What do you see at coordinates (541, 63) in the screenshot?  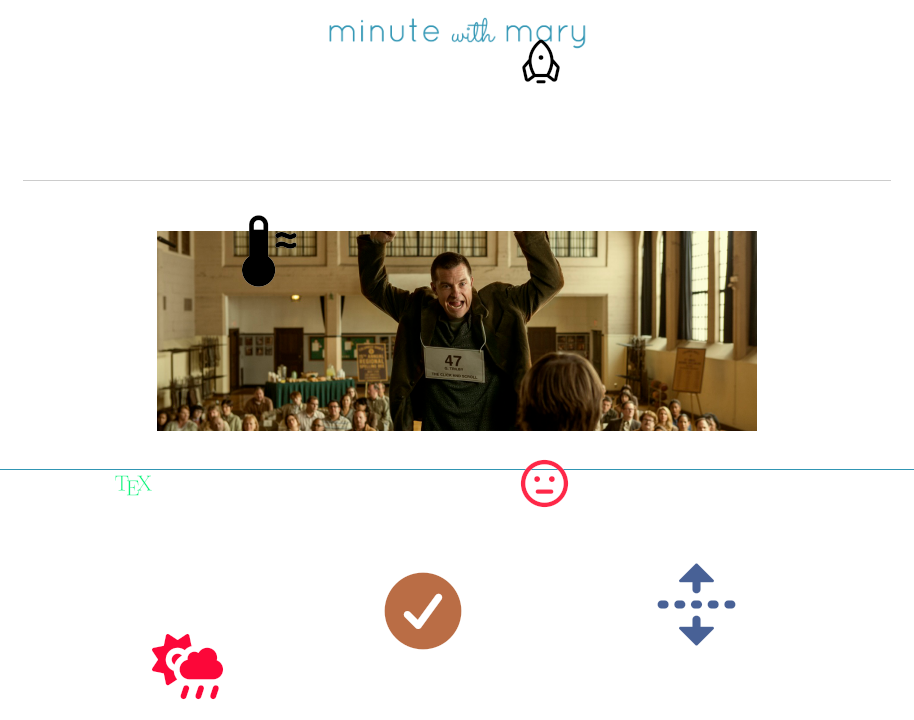 I see `launch or deploy an application` at bounding box center [541, 63].